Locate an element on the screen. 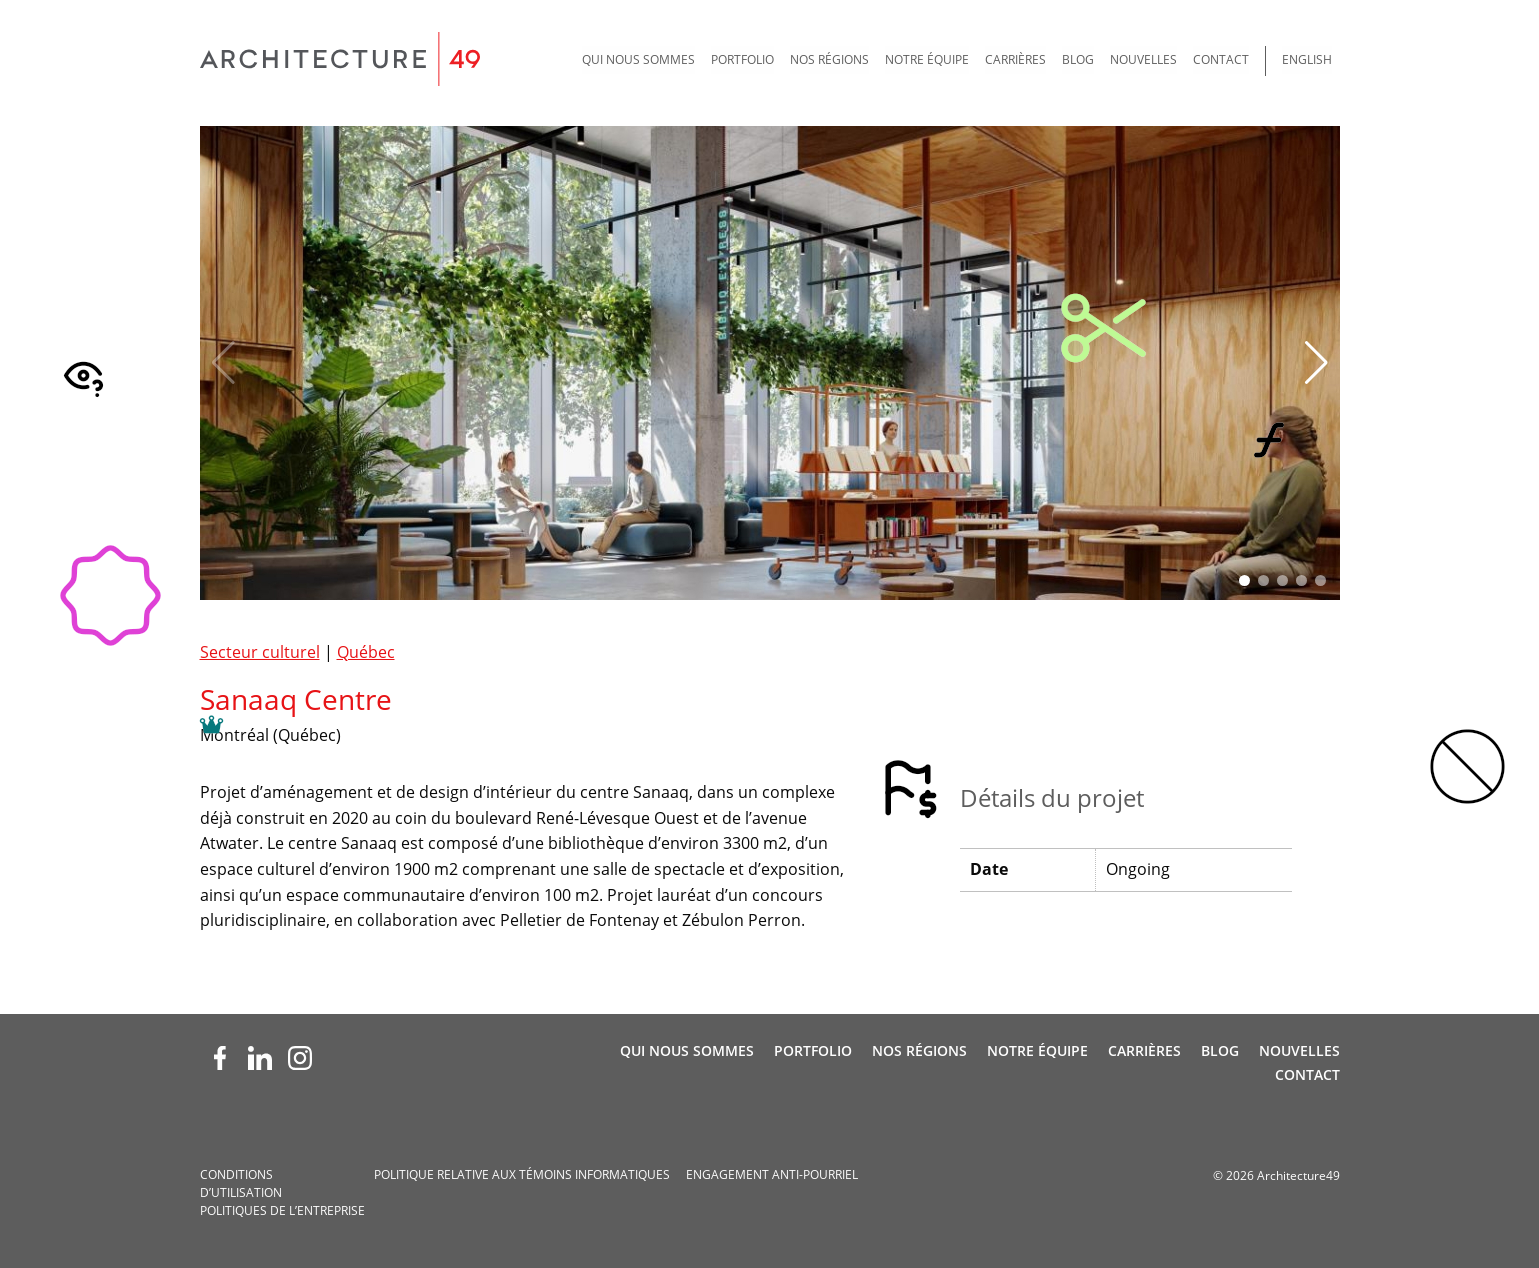 The image size is (1539, 1268). check visibility settings or status is located at coordinates (83, 375).